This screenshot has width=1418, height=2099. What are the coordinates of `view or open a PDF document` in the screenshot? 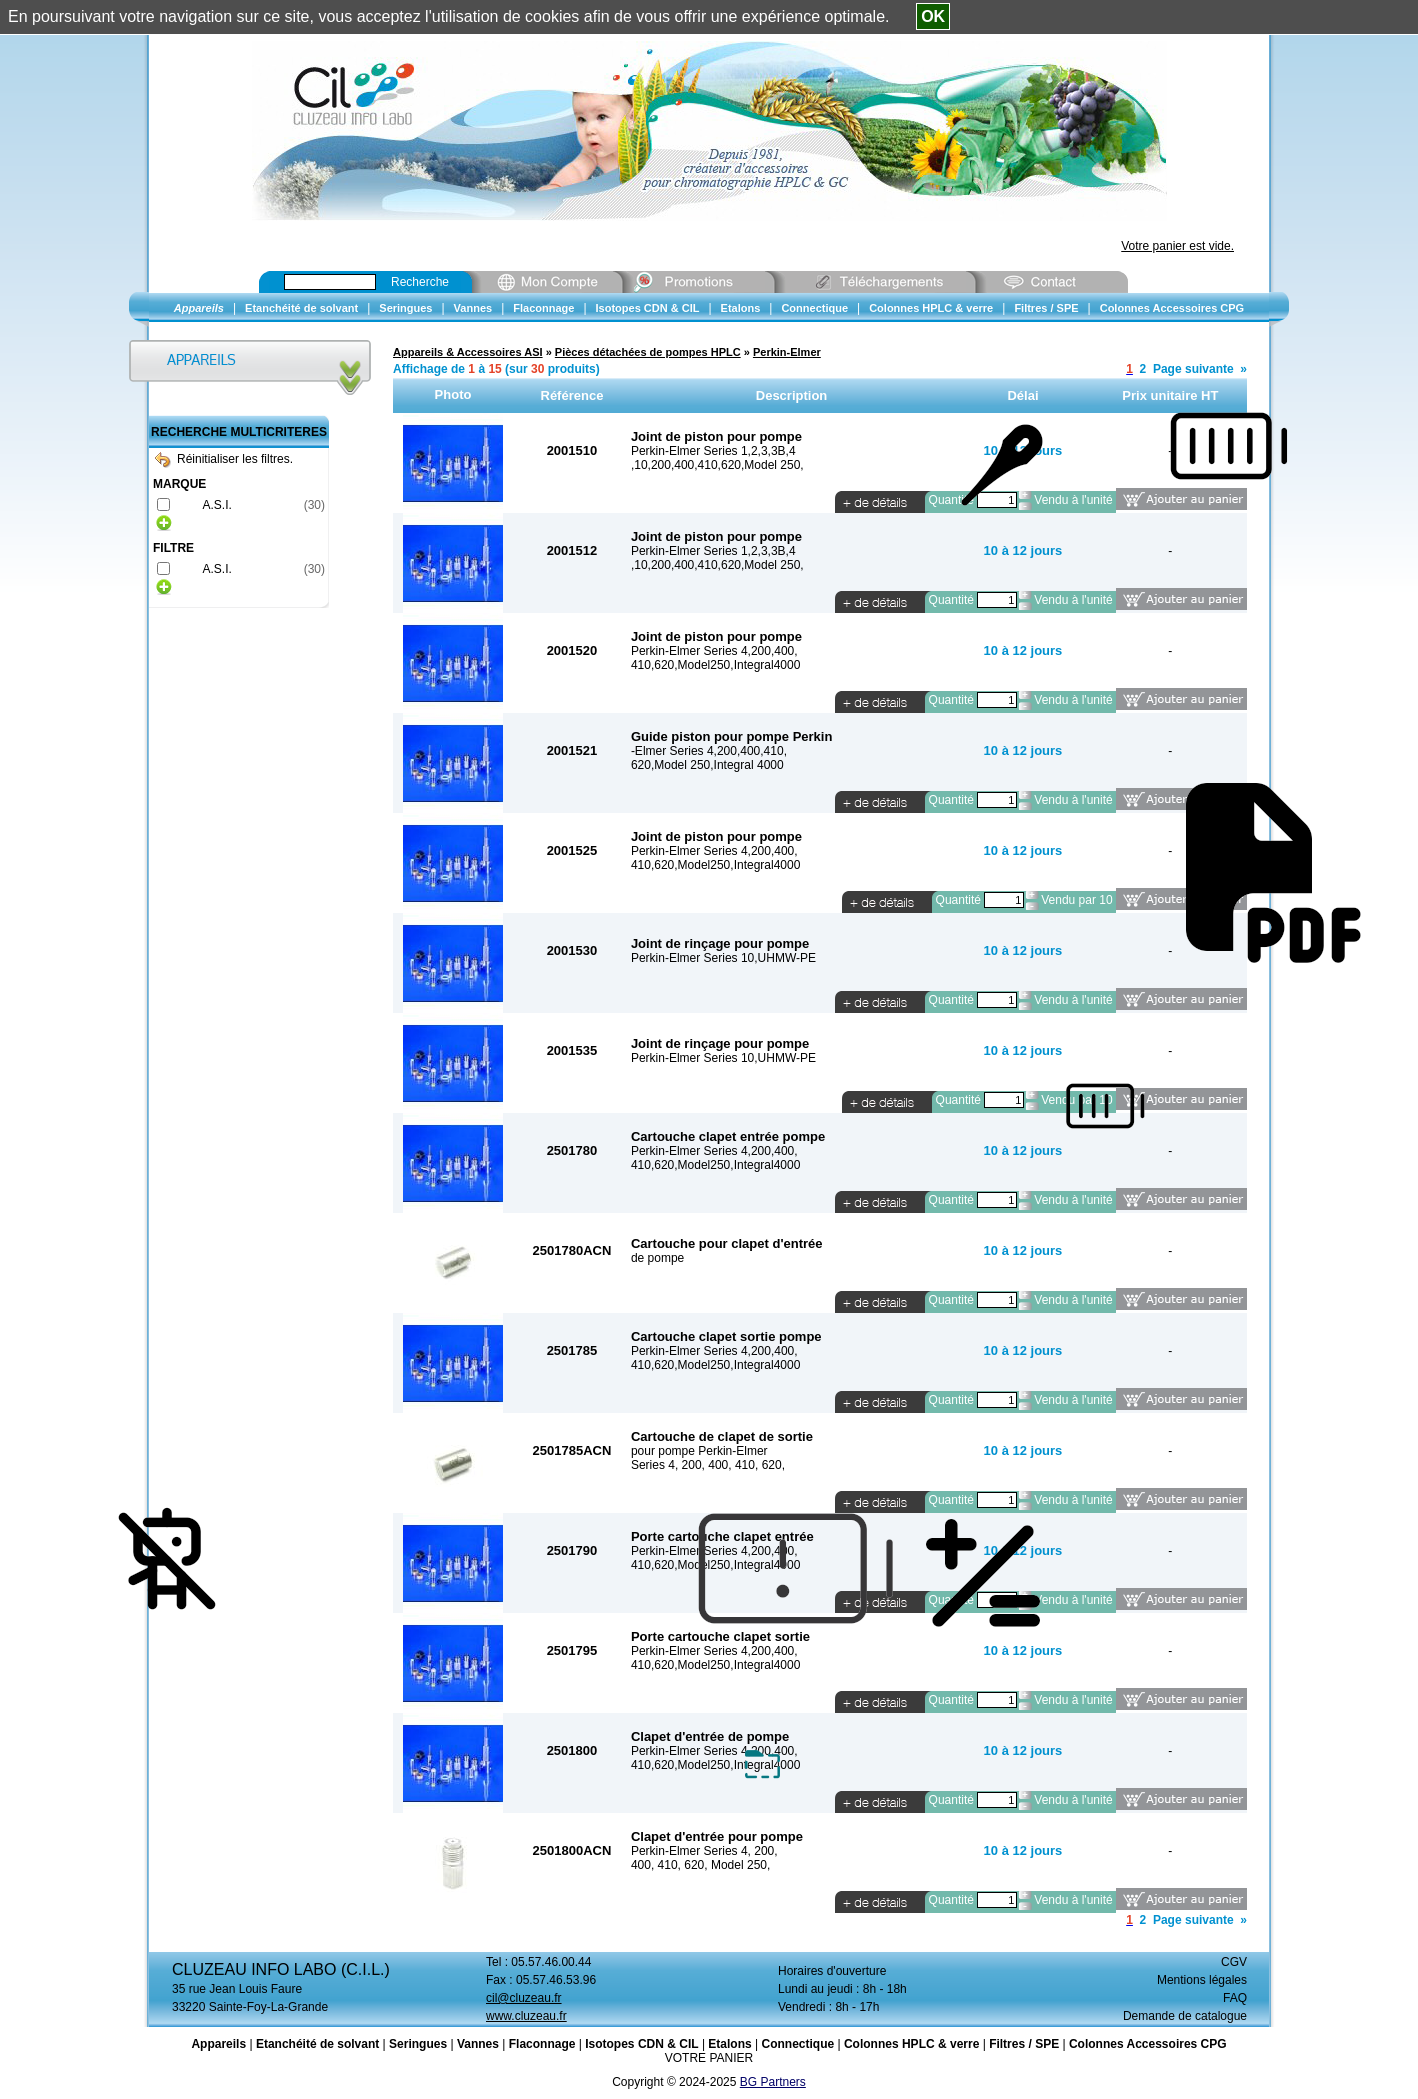 It's located at (1270, 867).